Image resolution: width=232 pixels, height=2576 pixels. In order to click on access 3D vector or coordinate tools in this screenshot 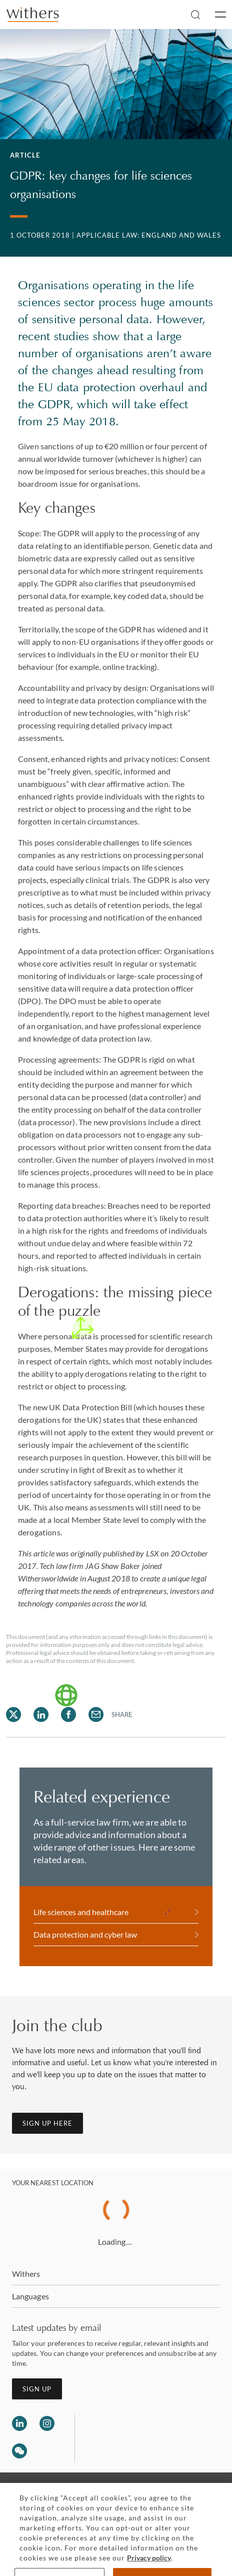, I will do `click(82, 1329)`.